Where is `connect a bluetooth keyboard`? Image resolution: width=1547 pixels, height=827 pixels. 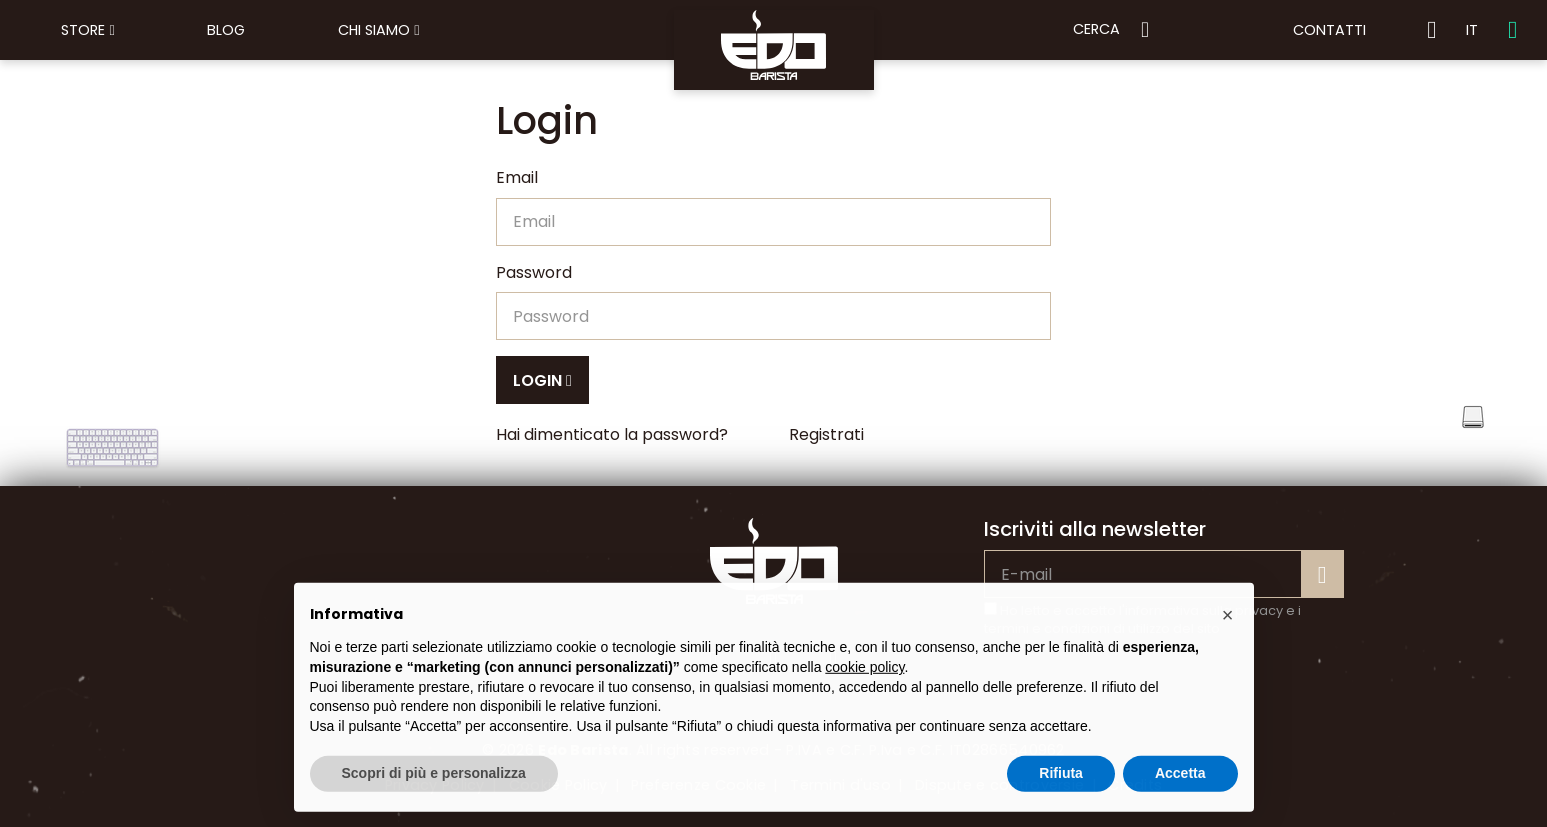
connect a bluetooth keyboard is located at coordinates (112, 447).